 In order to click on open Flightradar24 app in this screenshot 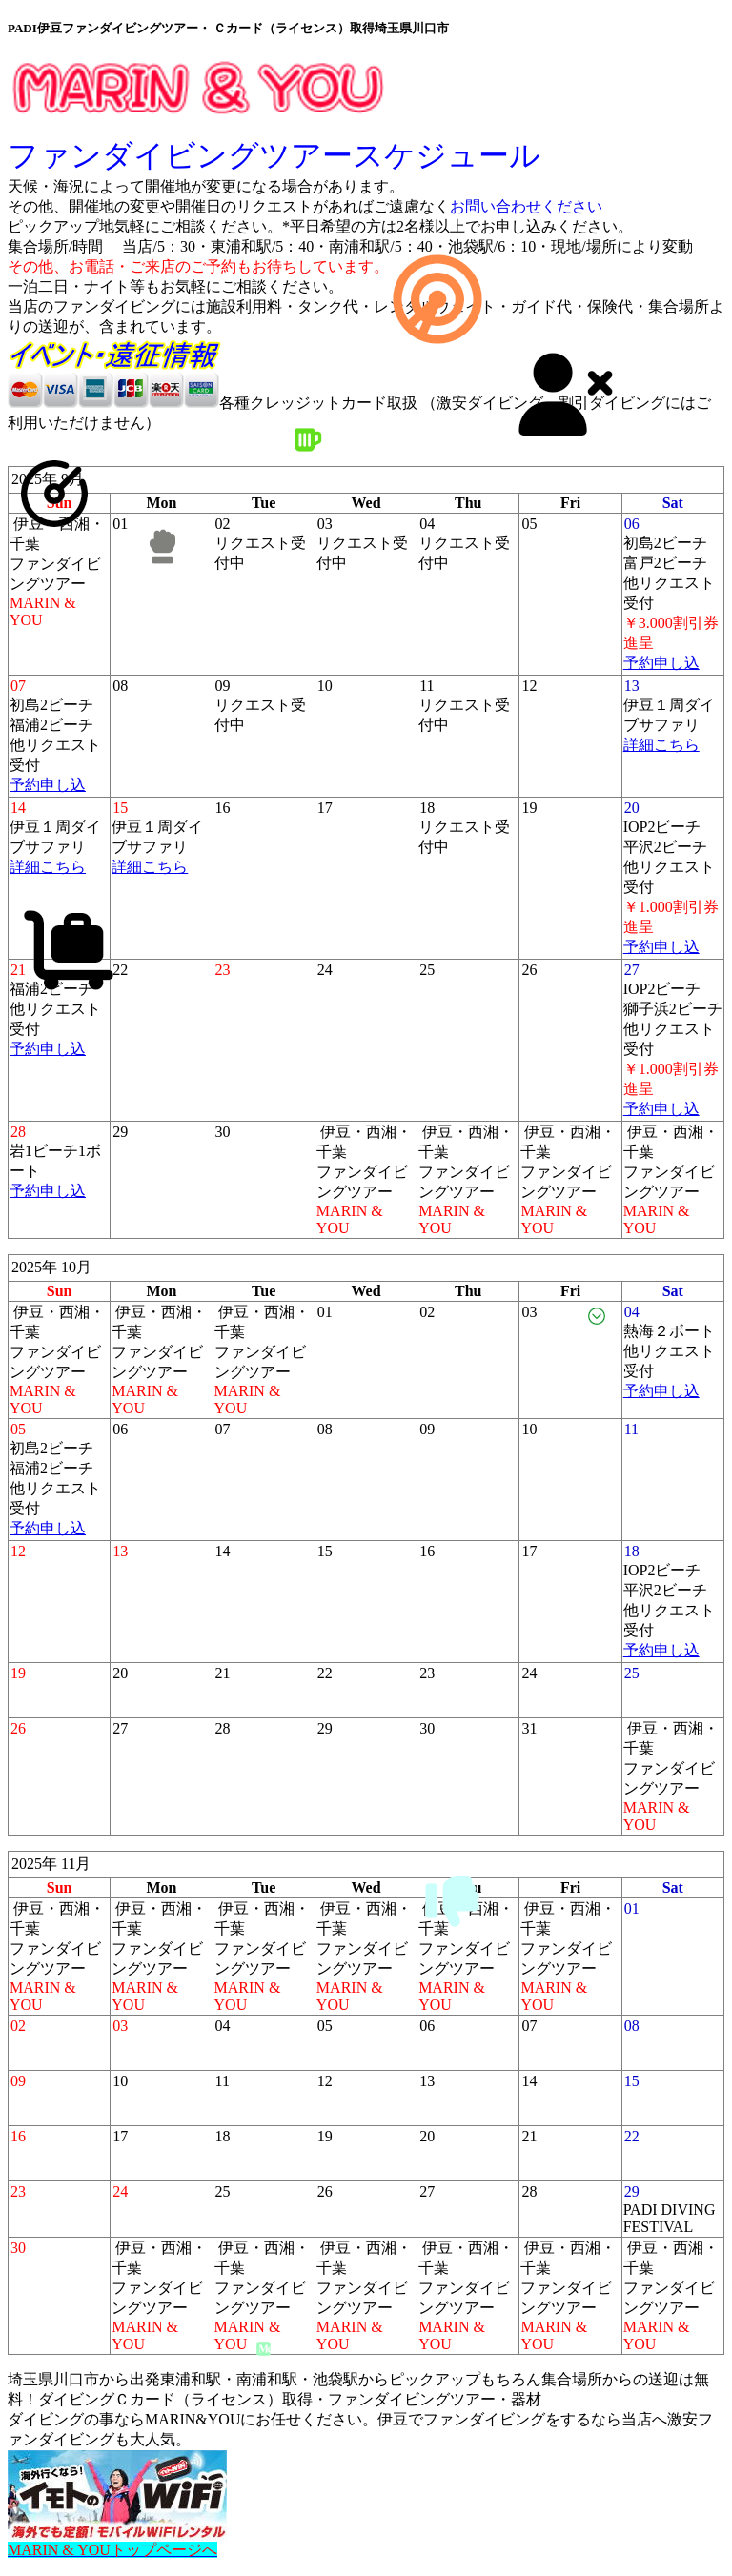, I will do `click(437, 299)`.